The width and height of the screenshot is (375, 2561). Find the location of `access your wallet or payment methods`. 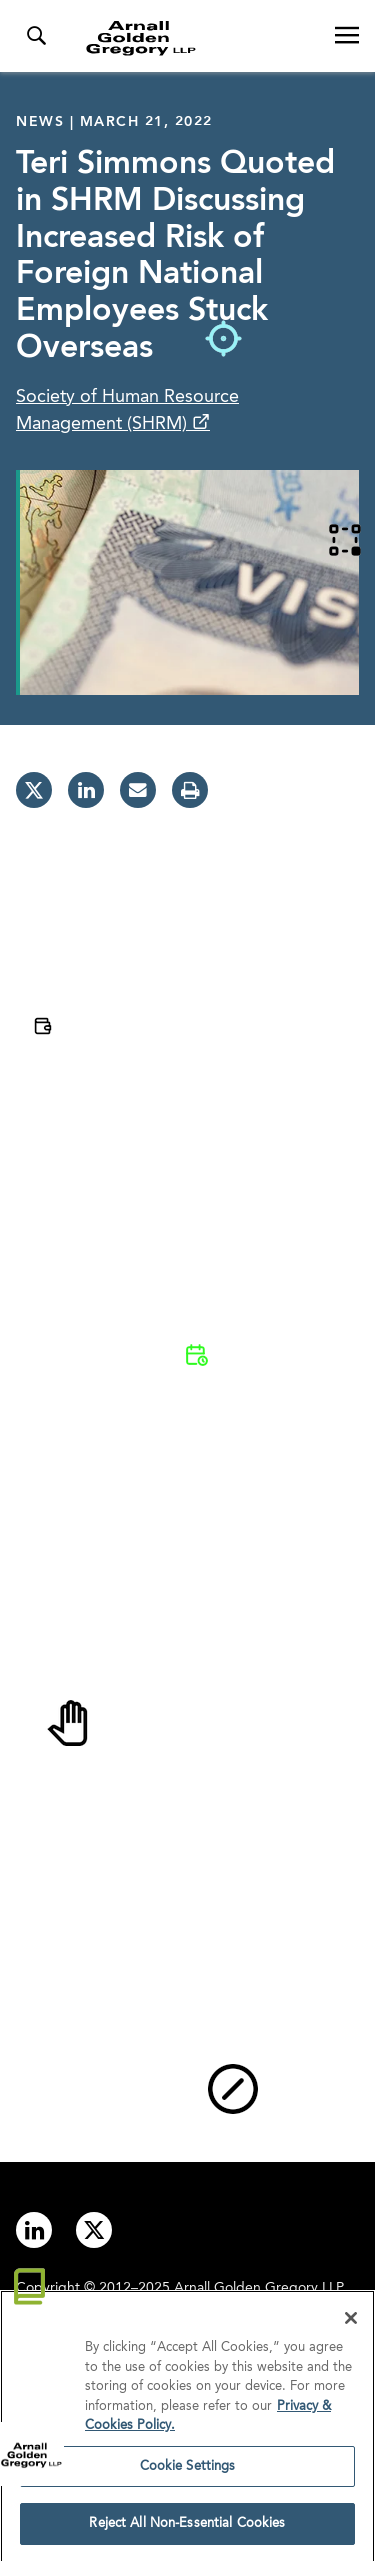

access your wallet or payment methods is located at coordinates (43, 1026).